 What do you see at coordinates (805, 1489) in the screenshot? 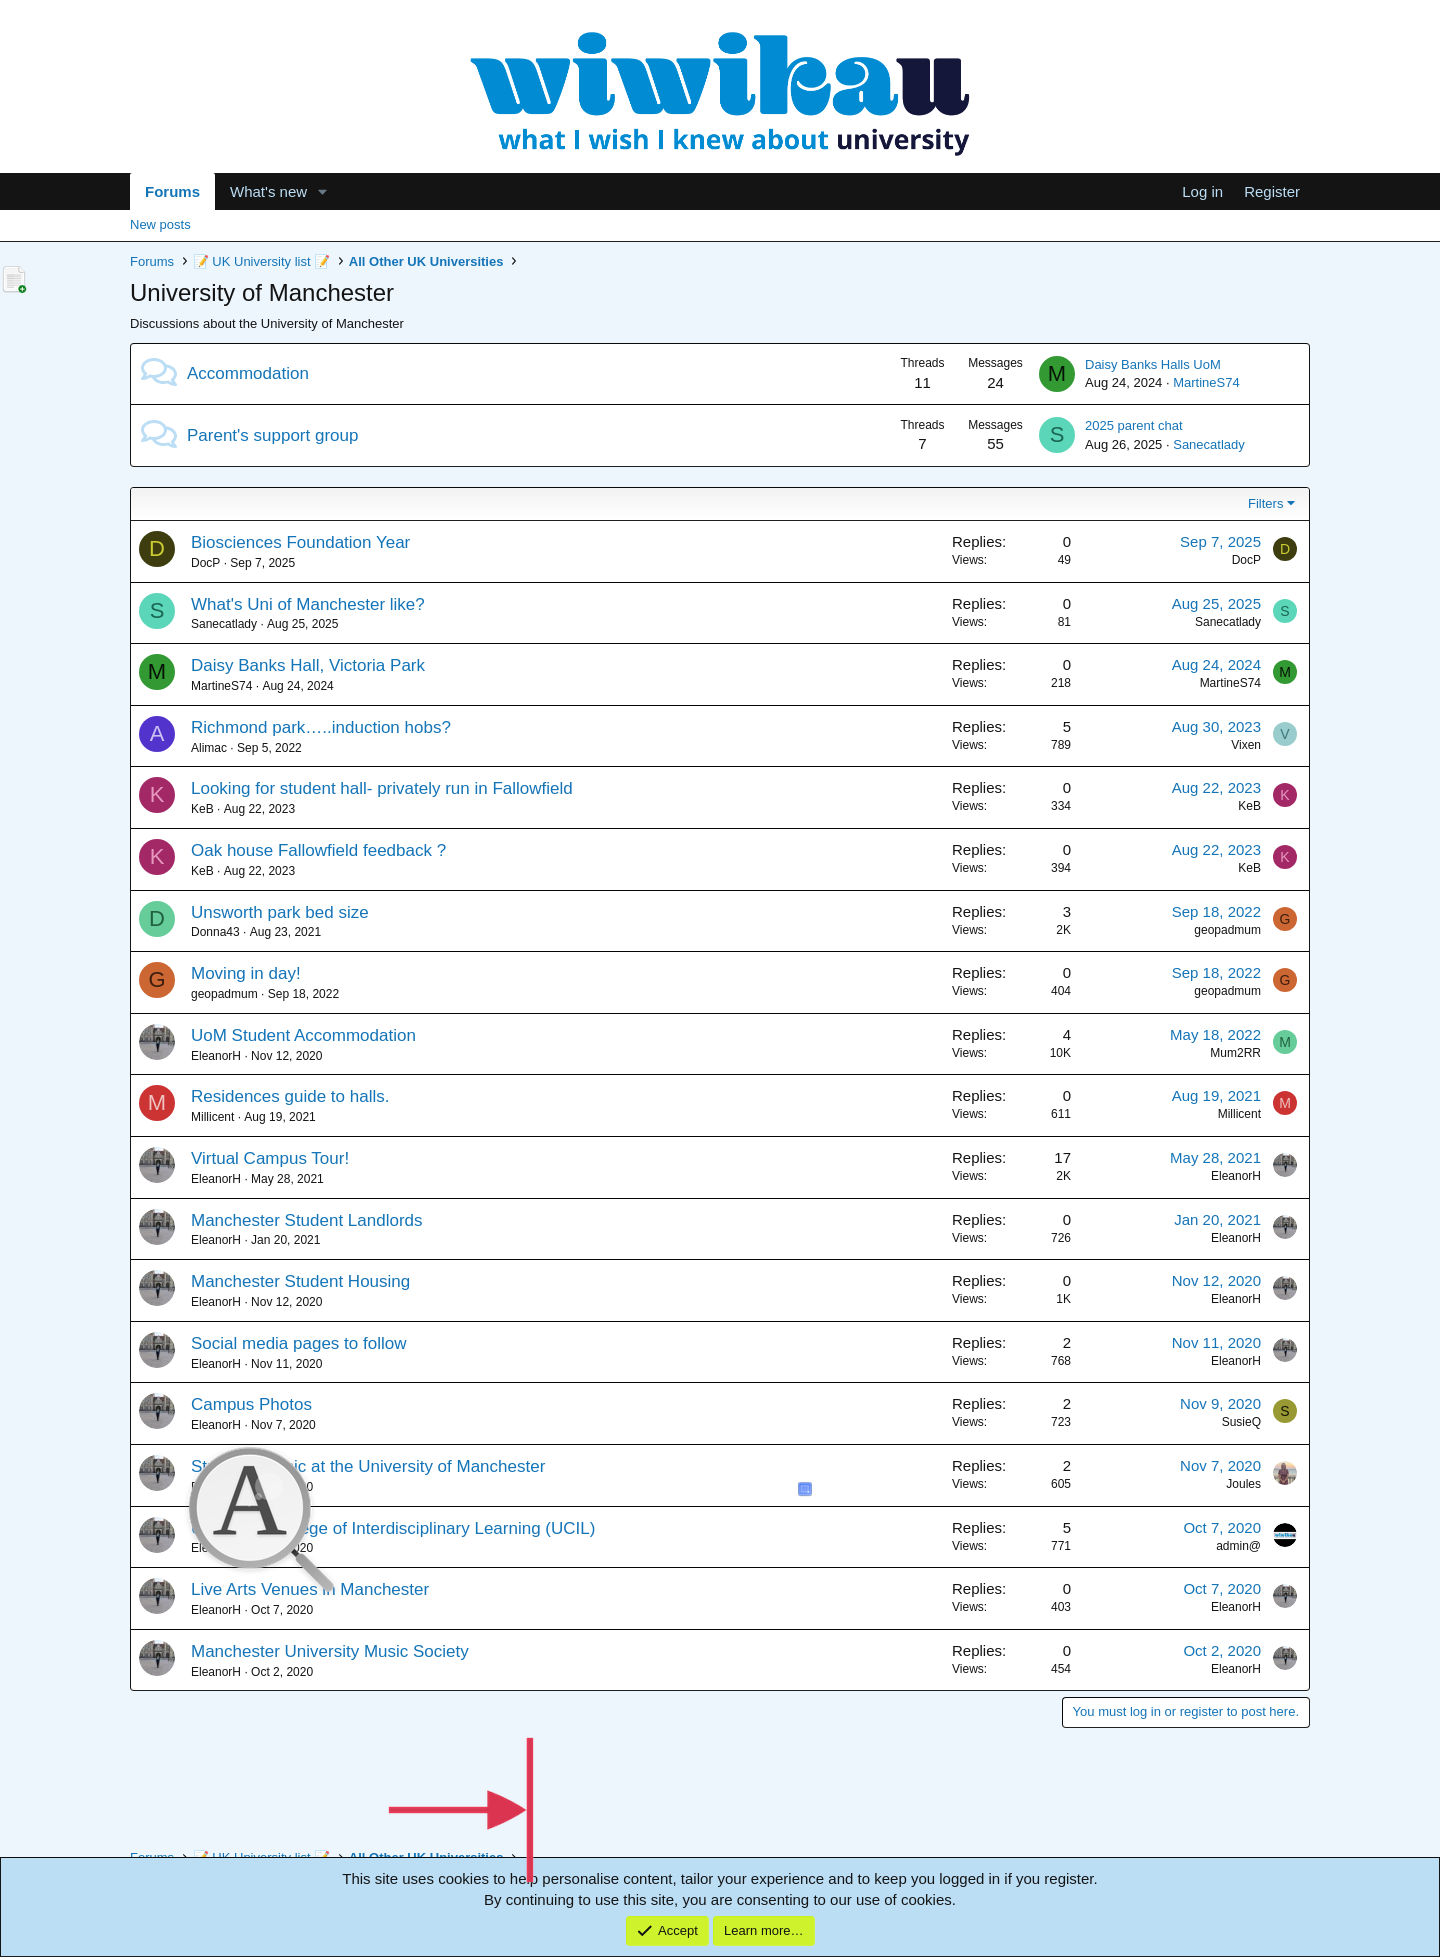
I see `take a screenshot` at bounding box center [805, 1489].